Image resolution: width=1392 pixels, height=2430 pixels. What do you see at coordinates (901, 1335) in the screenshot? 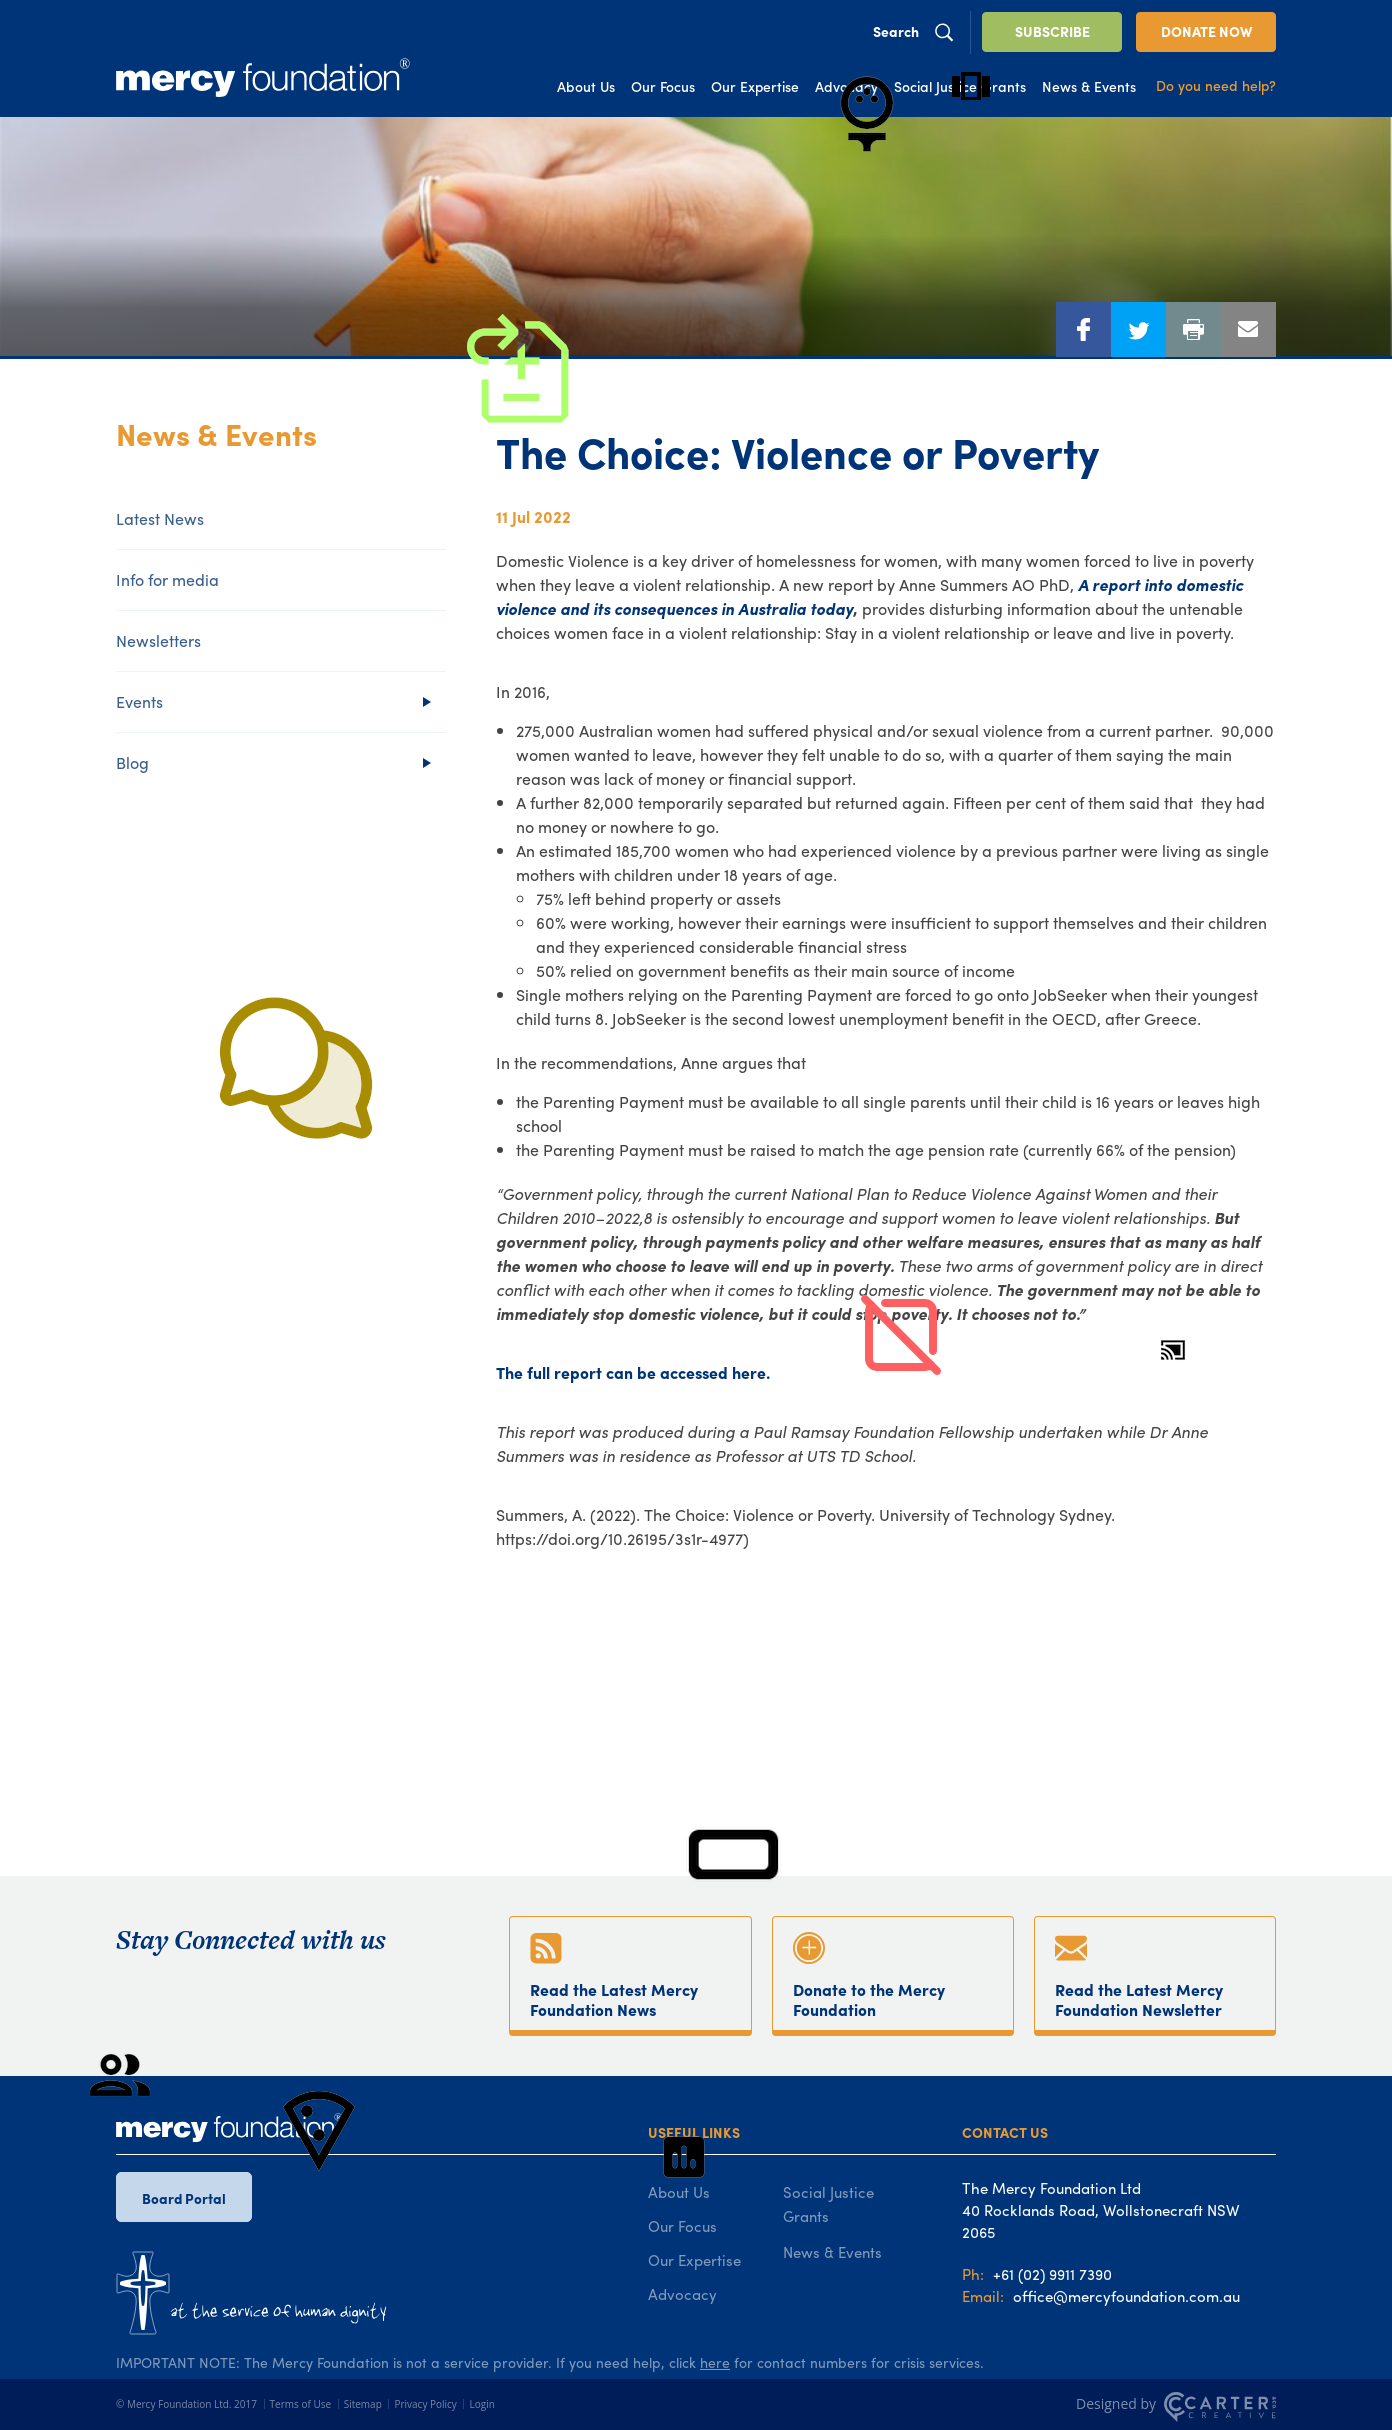
I see `disable or hide a square element` at bounding box center [901, 1335].